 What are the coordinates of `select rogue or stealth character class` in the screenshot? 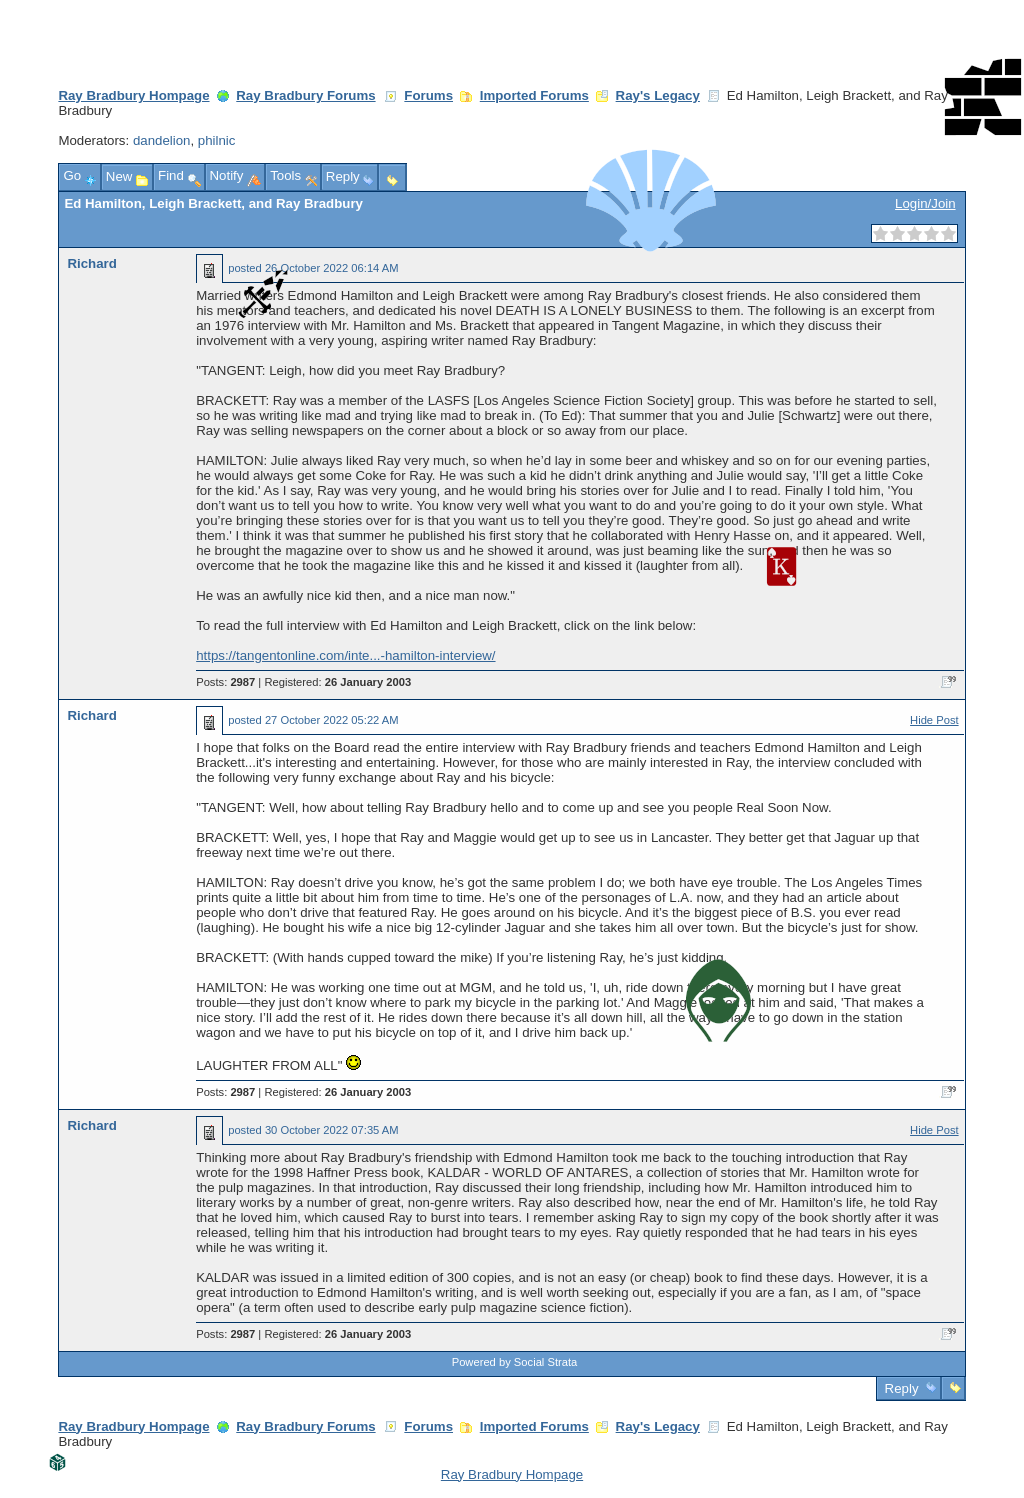 It's located at (718, 1000).